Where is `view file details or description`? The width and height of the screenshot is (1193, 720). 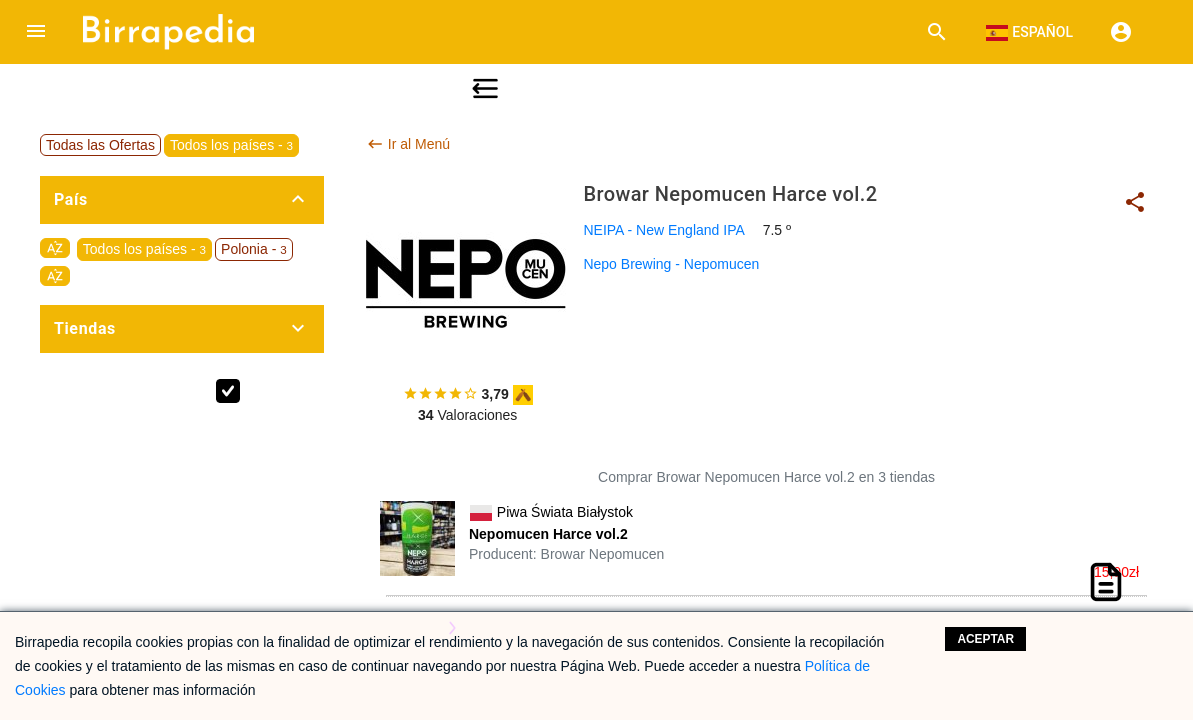
view file details or description is located at coordinates (1106, 582).